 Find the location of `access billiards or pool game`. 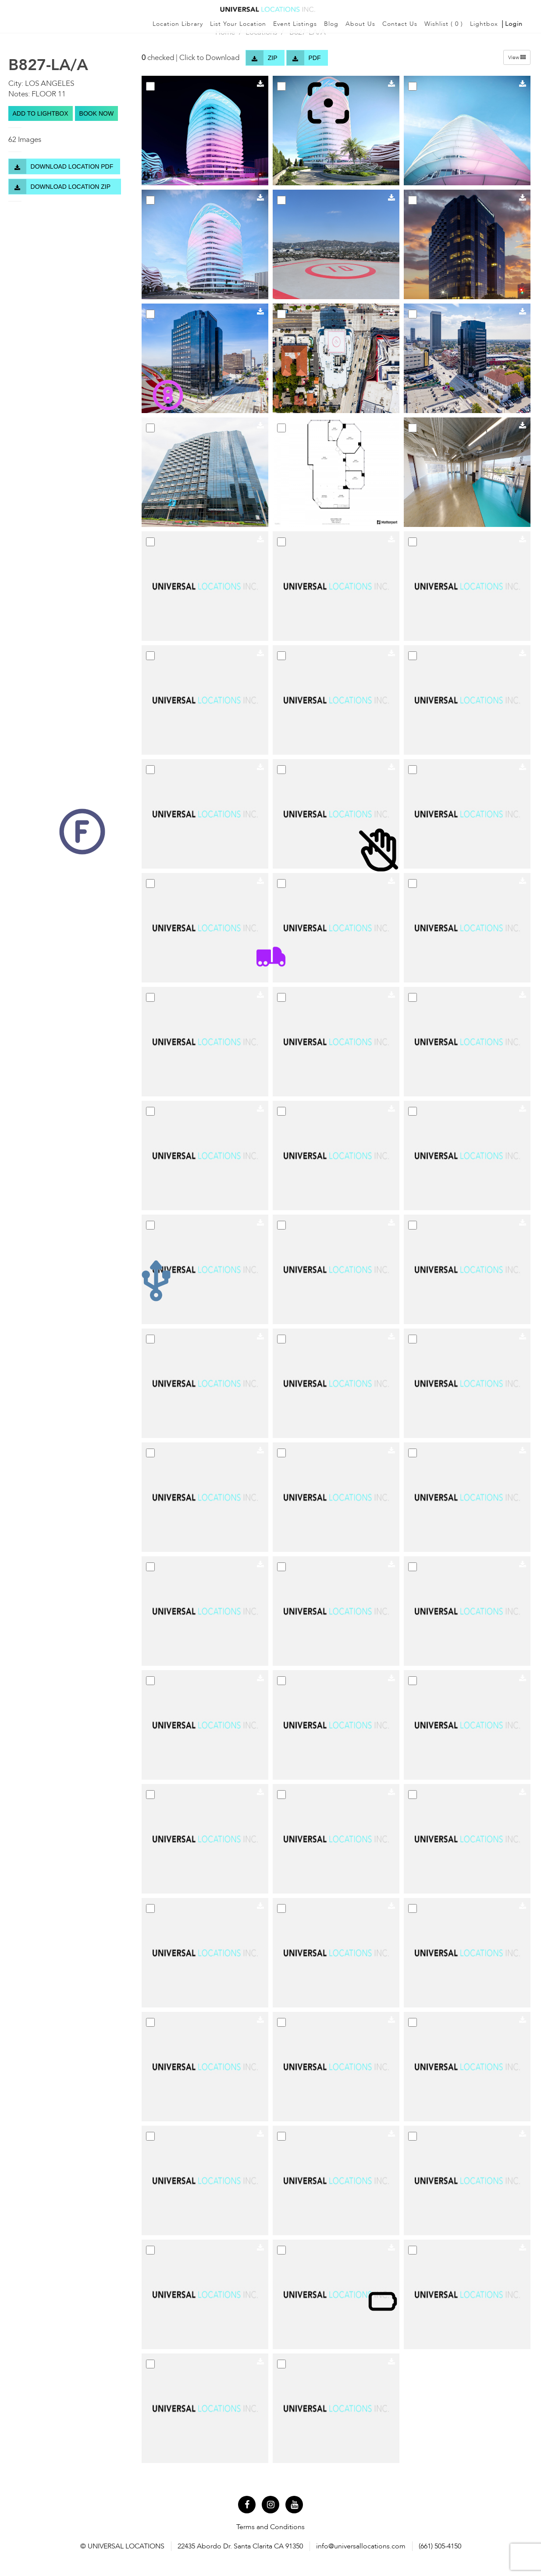

access billiards or pool game is located at coordinates (168, 395).